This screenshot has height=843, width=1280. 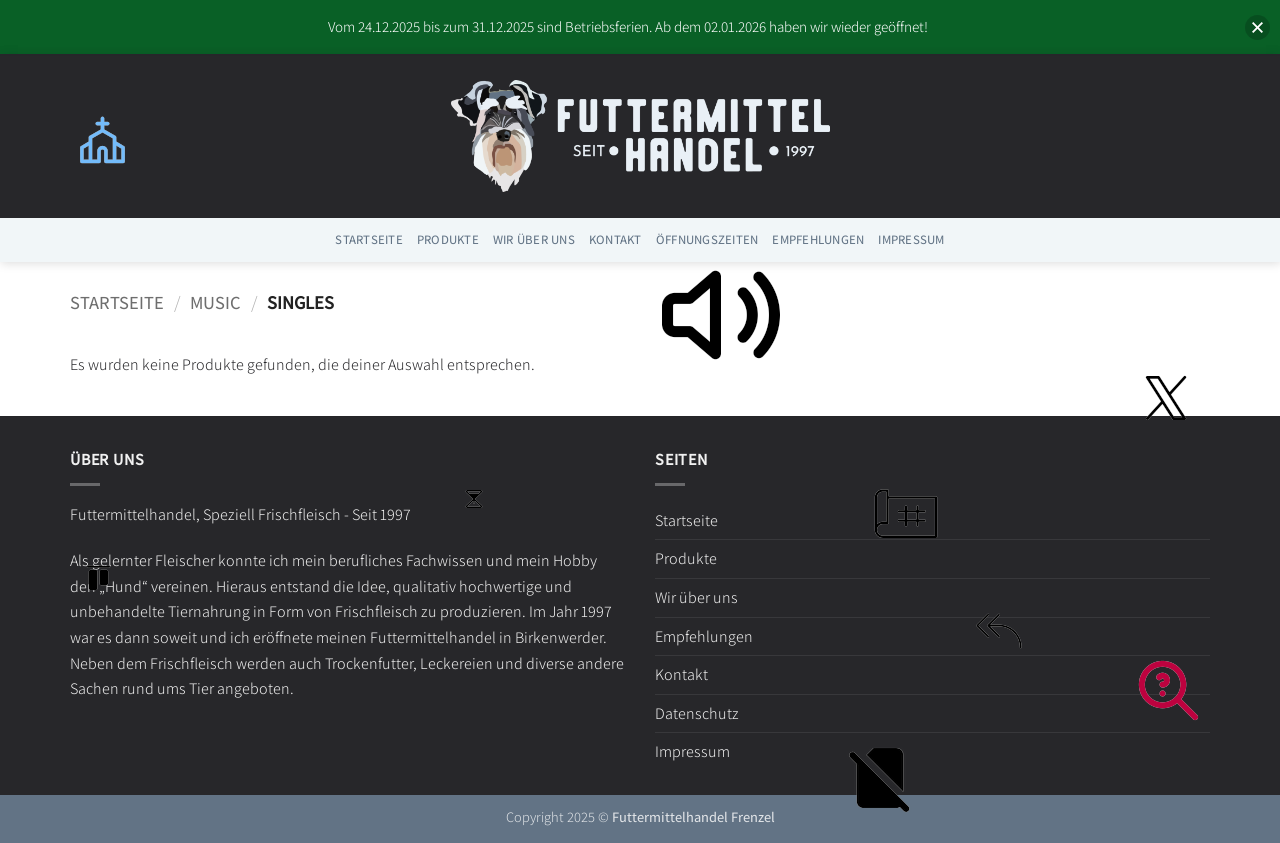 I want to click on open the X (formerly Twitter) app, so click(x=1166, y=398).